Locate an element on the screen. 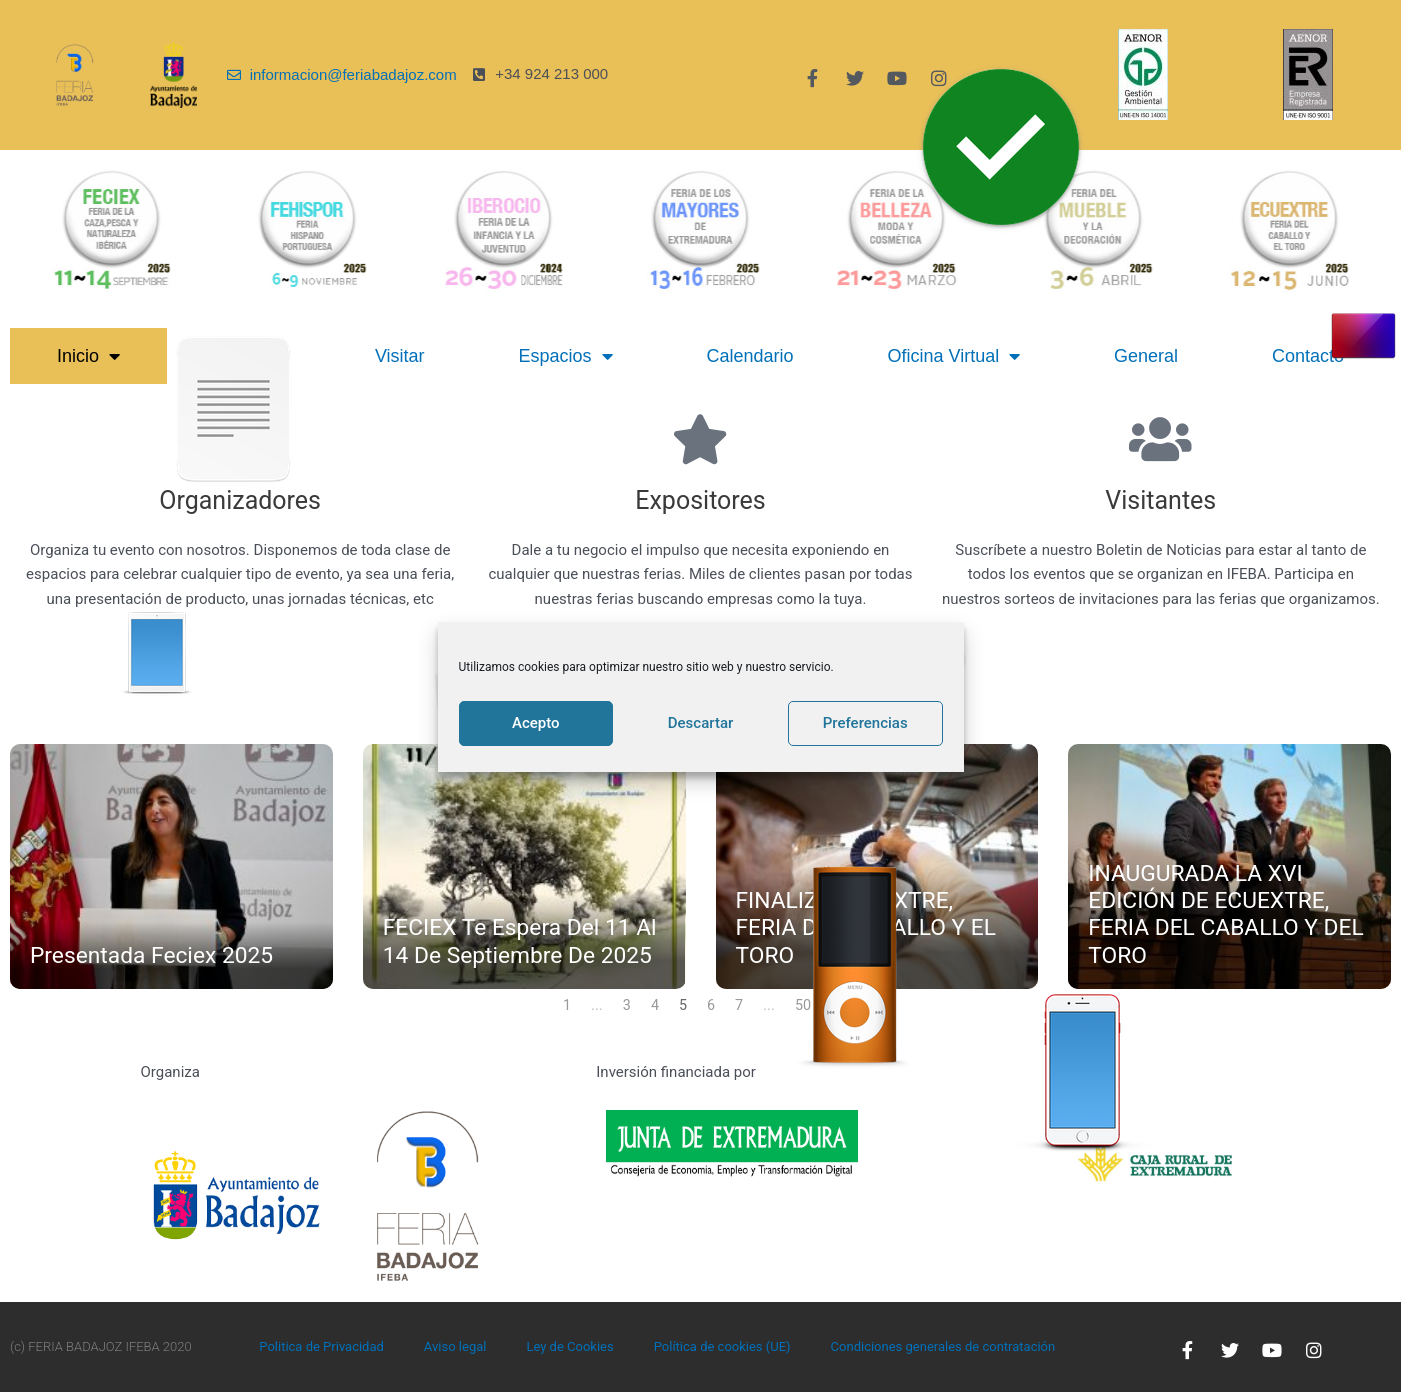 The height and width of the screenshot is (1393, 1401). access your media library in iMovie is located at coordinates (1363, 335).